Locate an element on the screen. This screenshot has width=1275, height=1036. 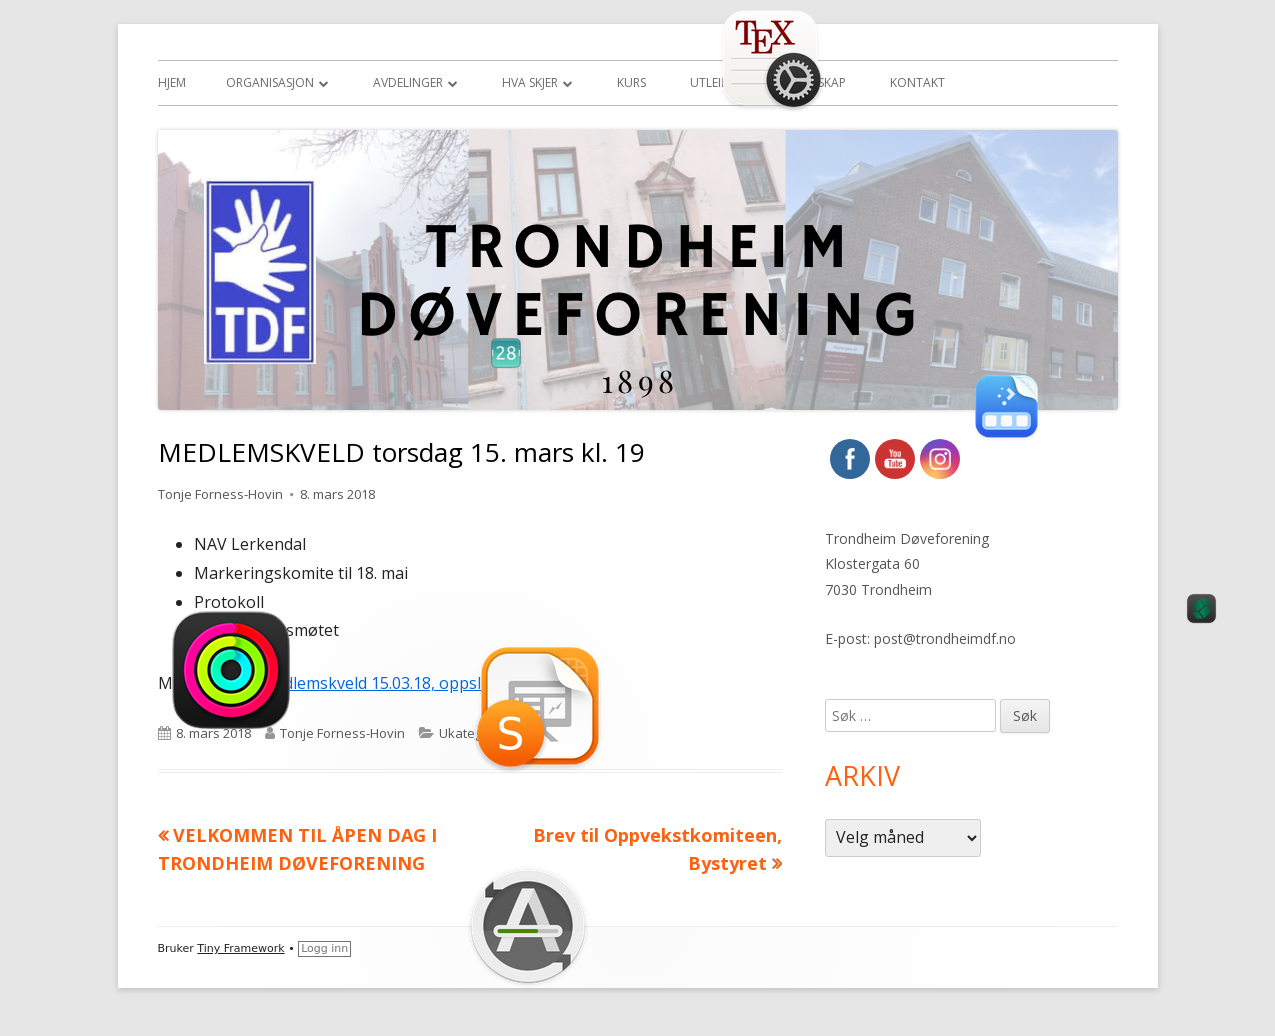
open cachyos pi application is located at coordinates (1201, 608).